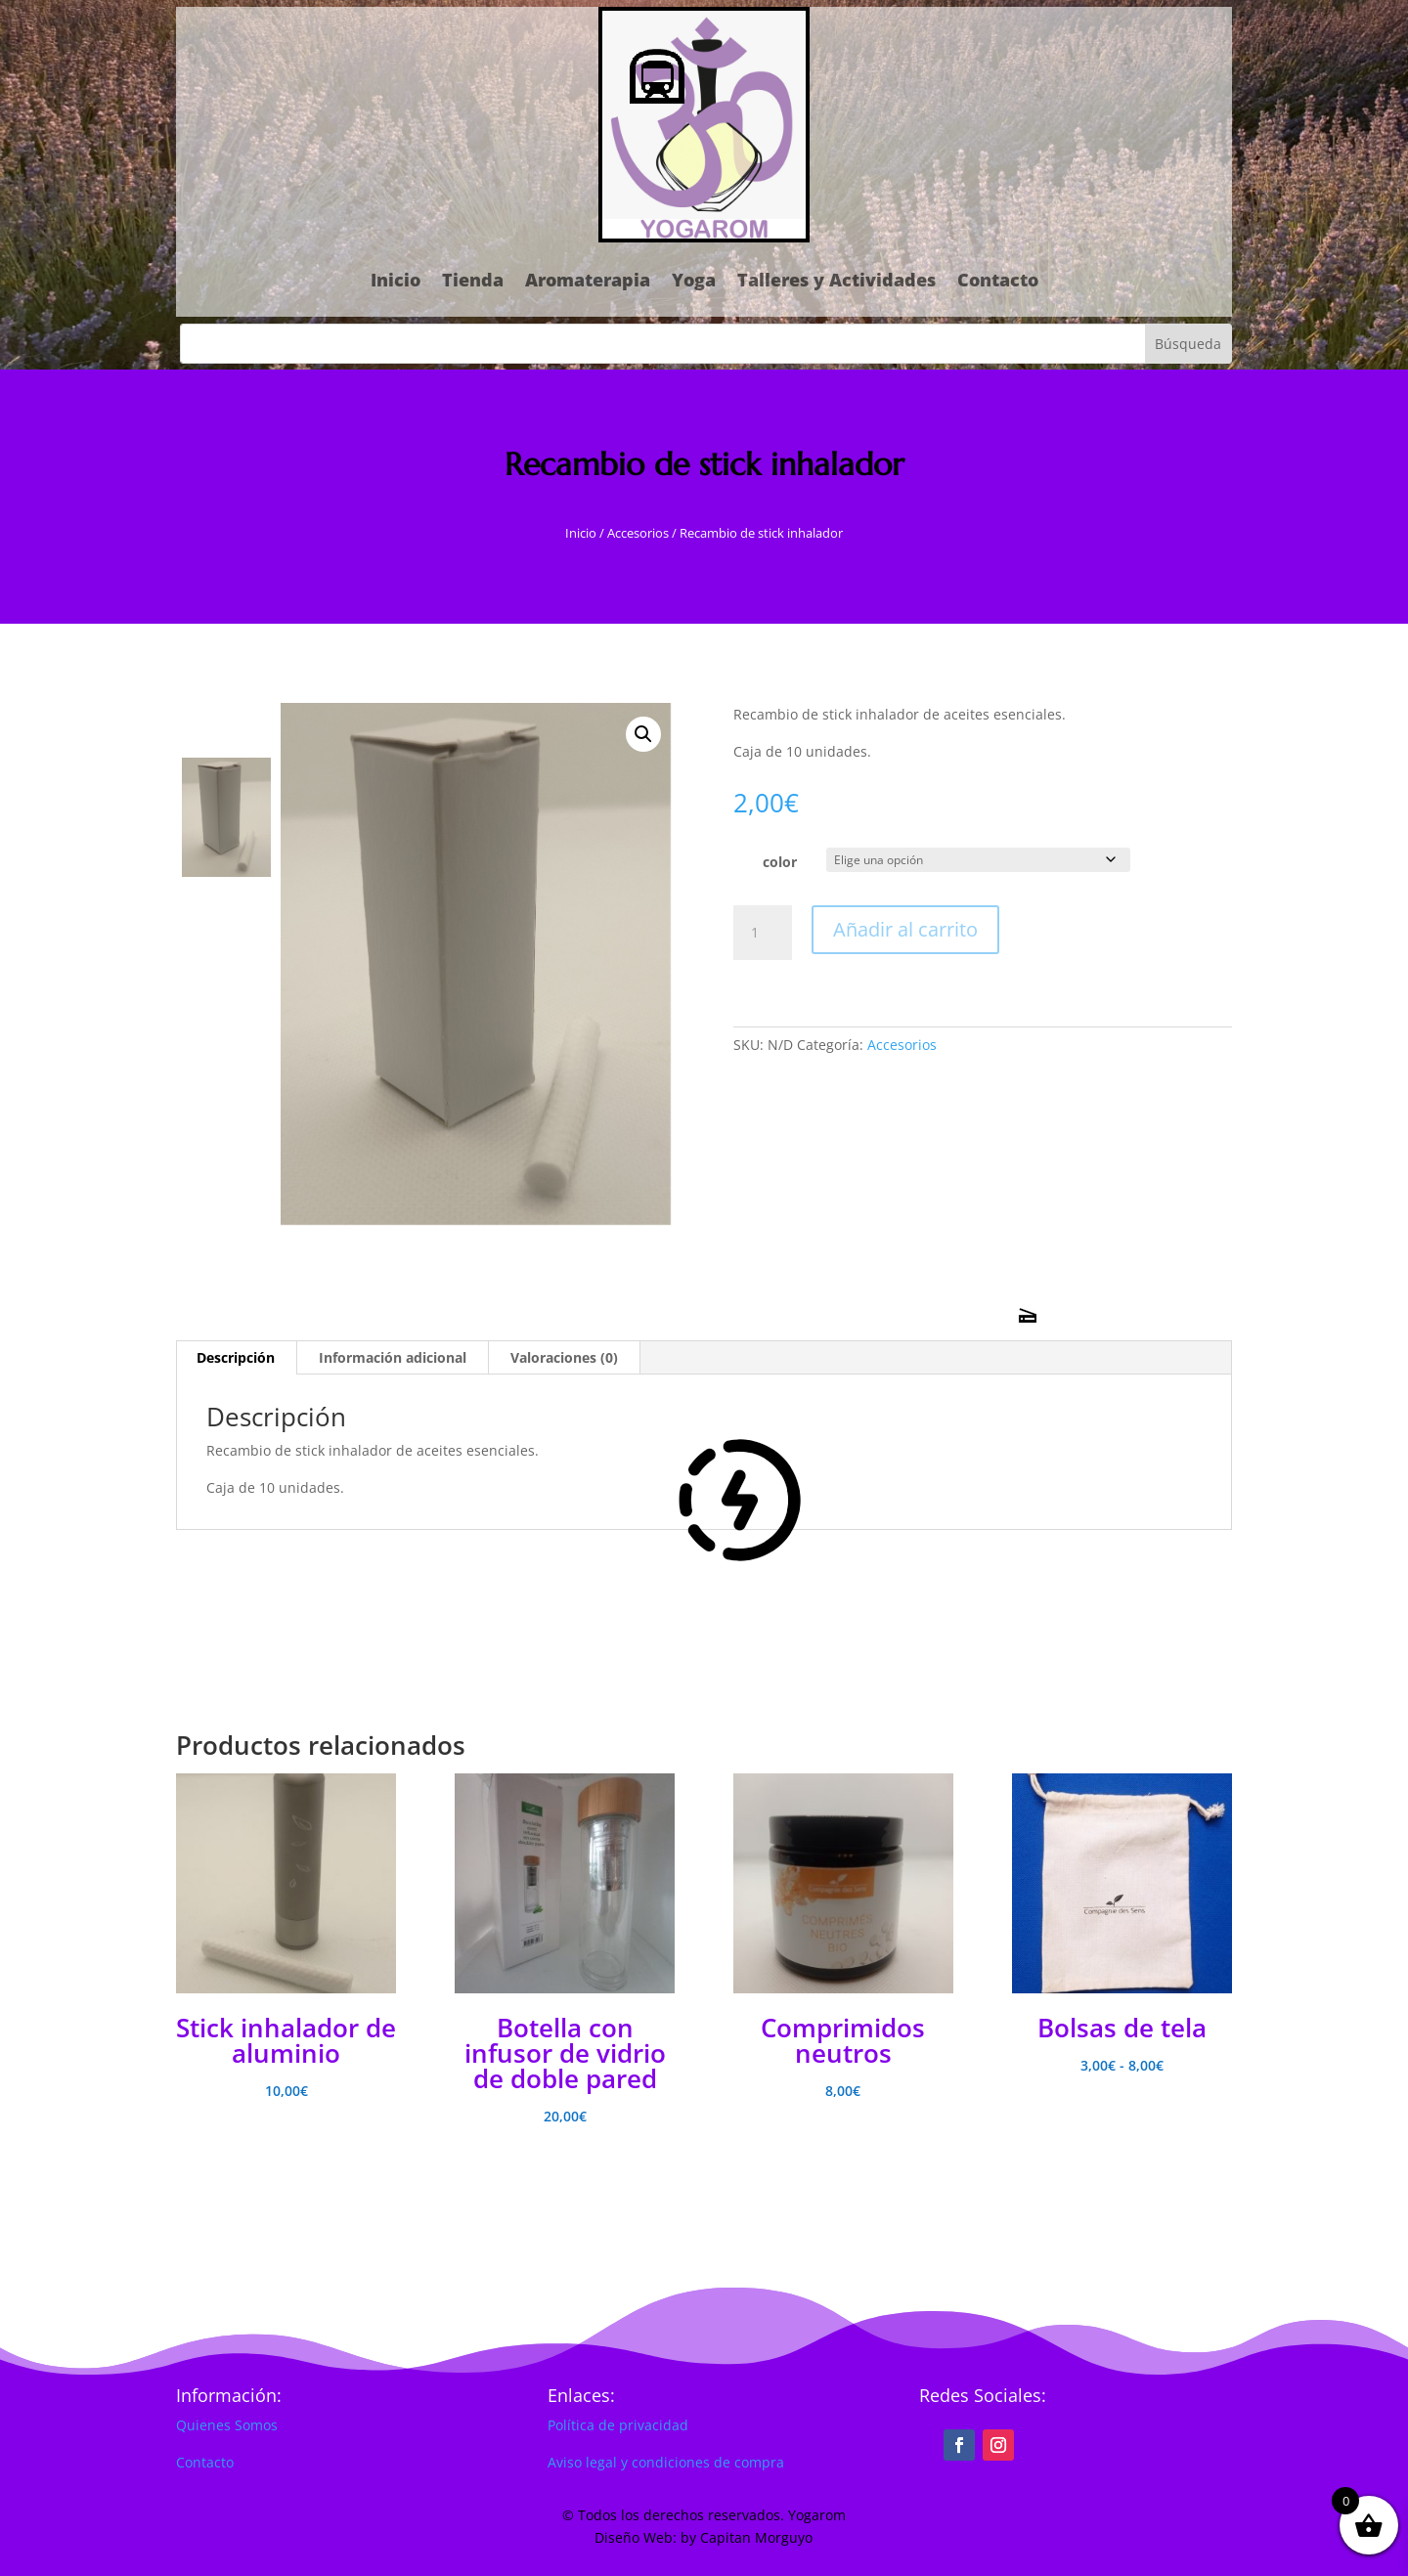  Describe the element at coordinates (739, 1500) in the screenshot. I see `battery is currently charging` at that location.